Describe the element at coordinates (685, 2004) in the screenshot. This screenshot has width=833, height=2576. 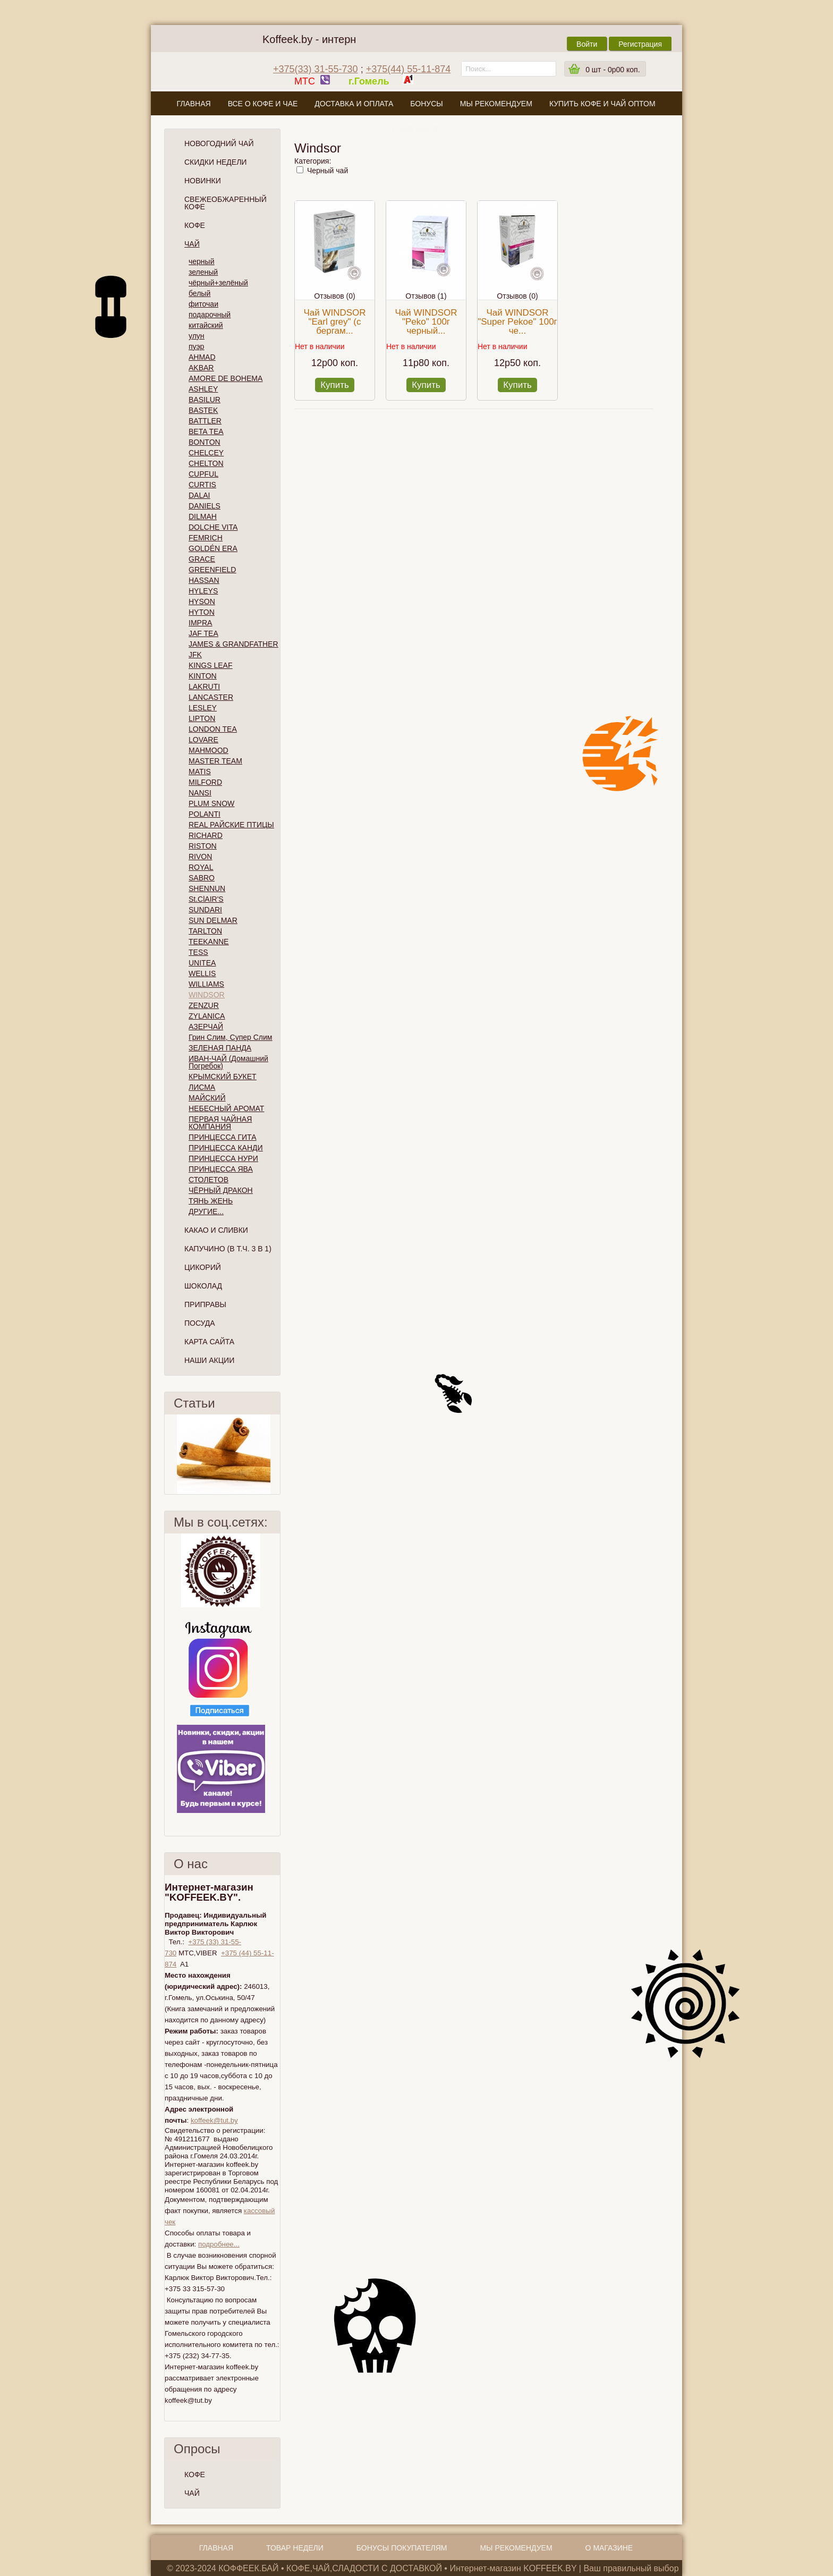
I see `ubisoft game launcher or storefront` at that location.